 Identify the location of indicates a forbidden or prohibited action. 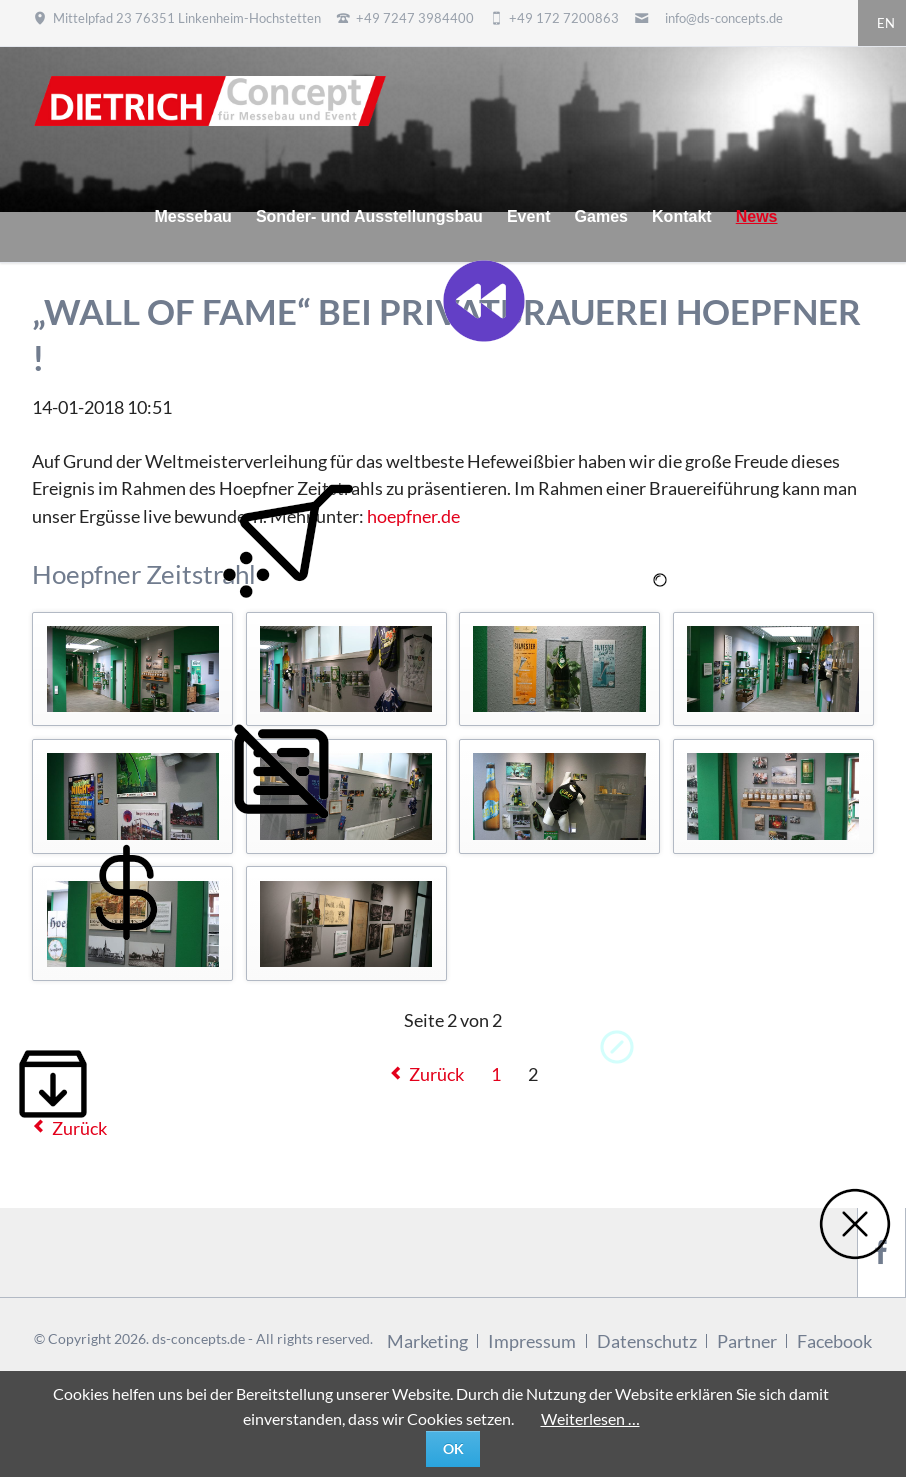
(617, 1047).